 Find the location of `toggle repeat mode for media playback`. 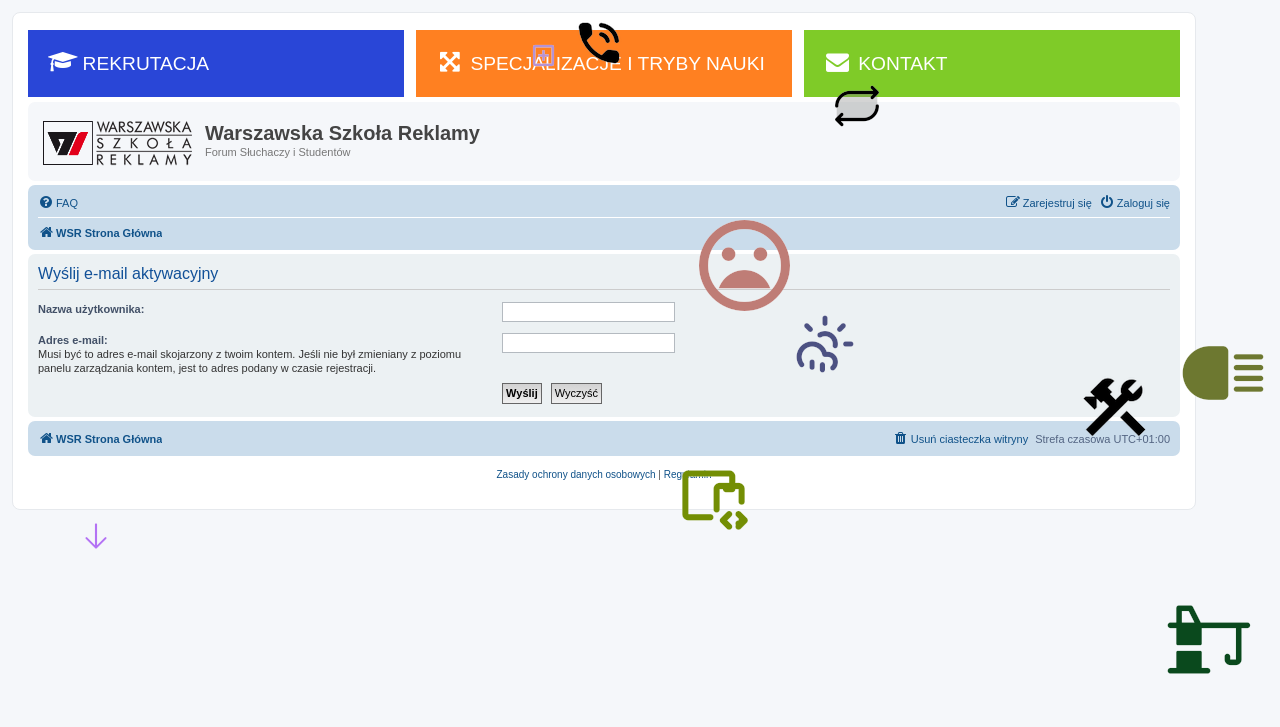

toggle repeat mode for media playback is located at coordinates (857, 106).